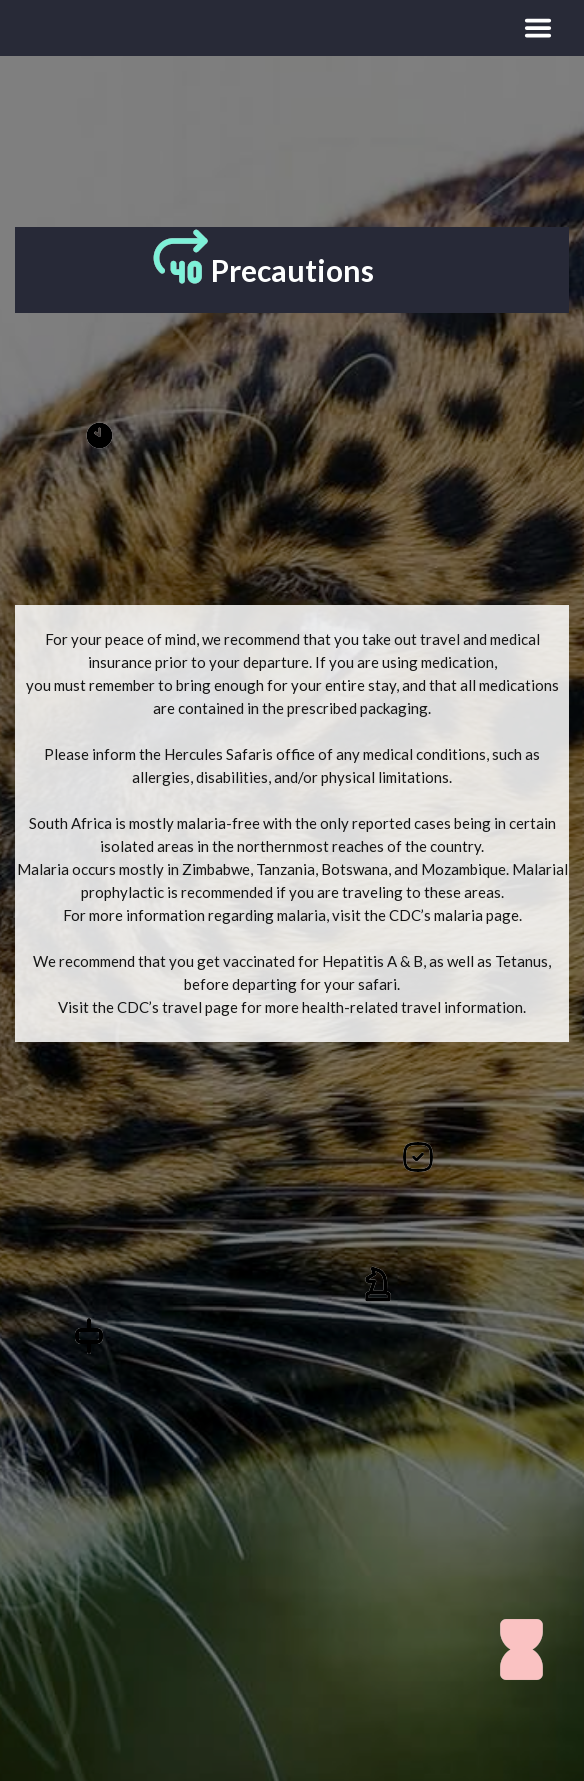 The width and height of the screenshot is (584, 1781). Describe the element at coordinates (89, 1336) in the screenshot. I see `align selected elements to center` at that location.